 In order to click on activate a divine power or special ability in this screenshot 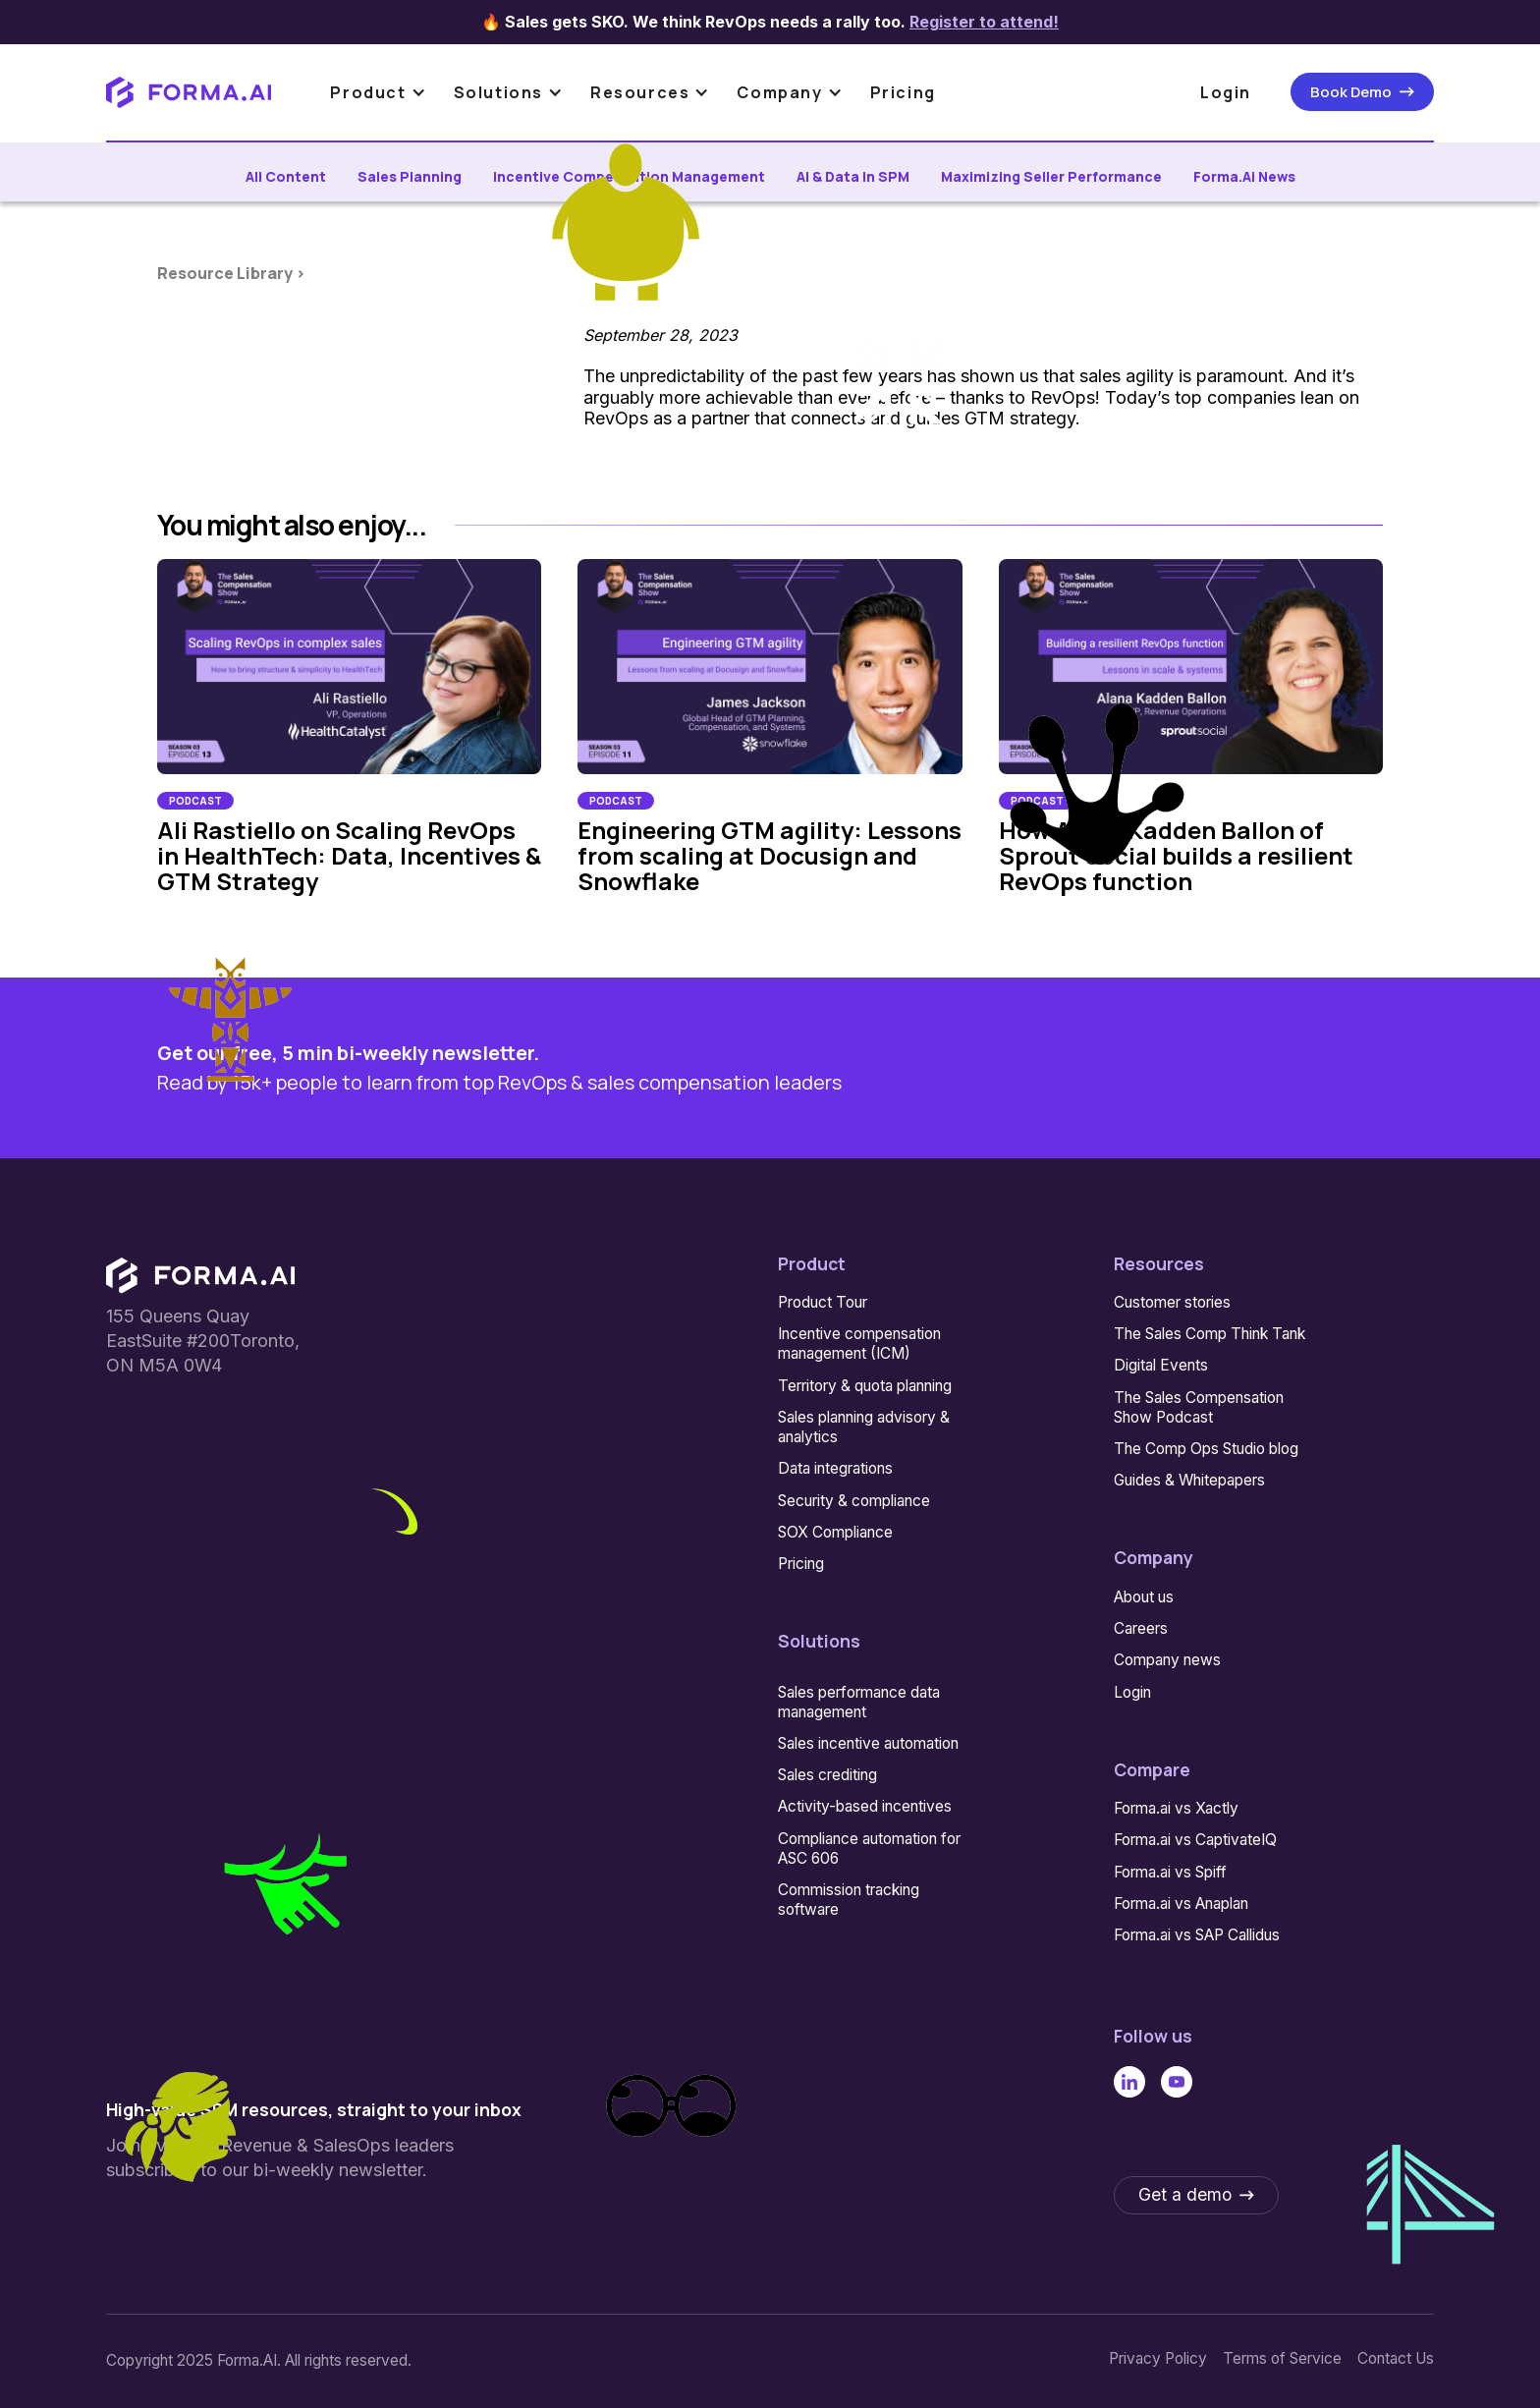, I will do `click(286, 1893)`.